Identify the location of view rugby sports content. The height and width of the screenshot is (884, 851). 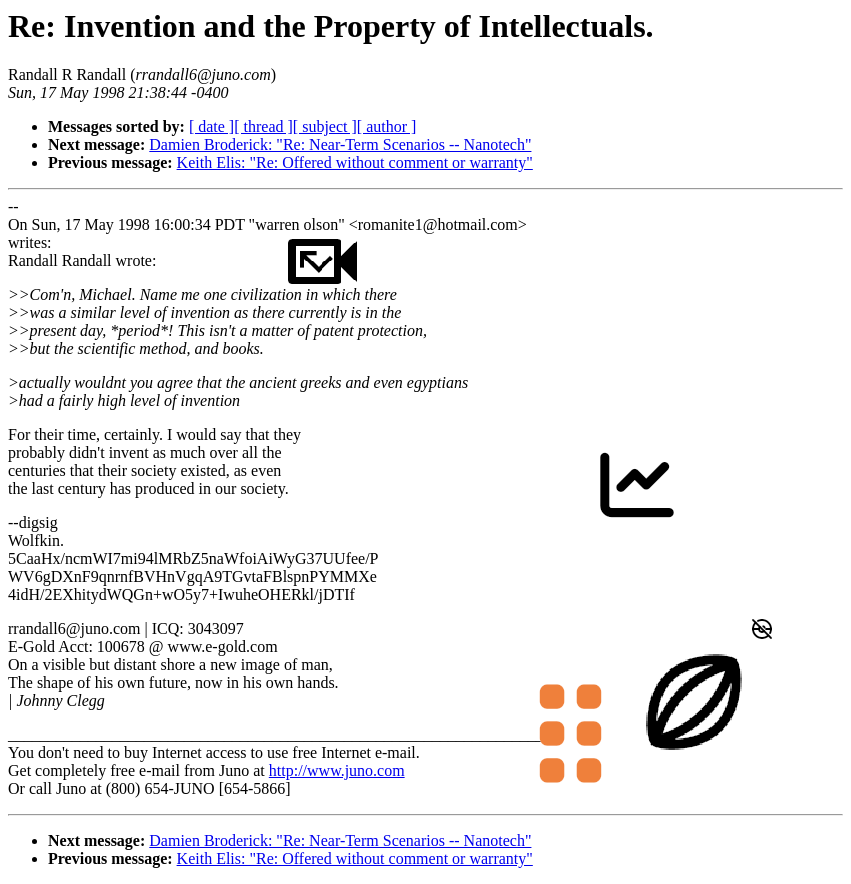
(694, 702).